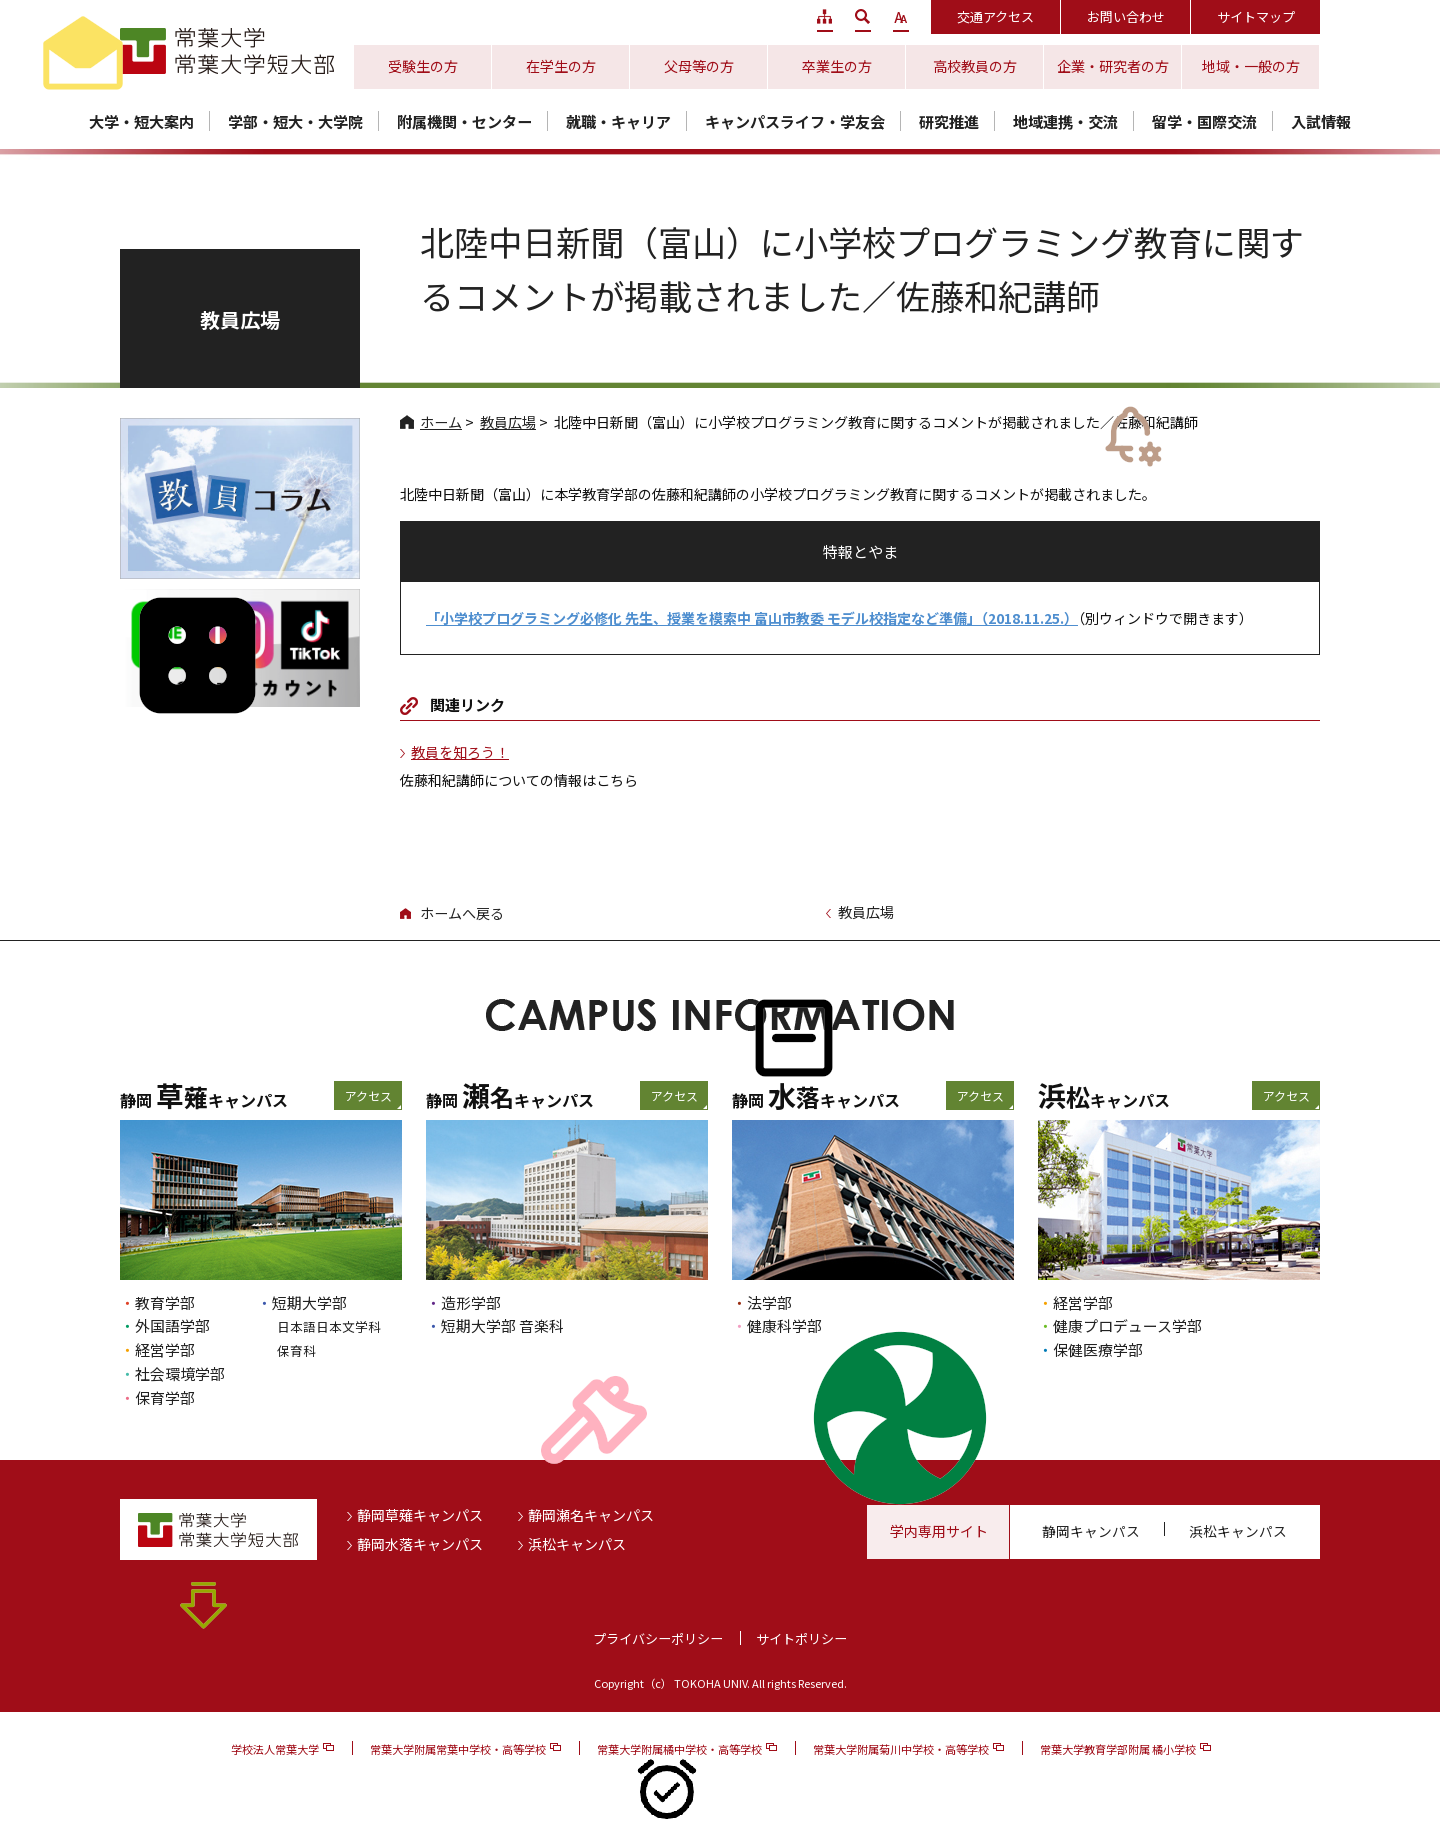 This screenshot has height=1829, width=1440. Describe the element at coordinates (1130, 434) in the screenshot. I see `access notification settings` at that location.